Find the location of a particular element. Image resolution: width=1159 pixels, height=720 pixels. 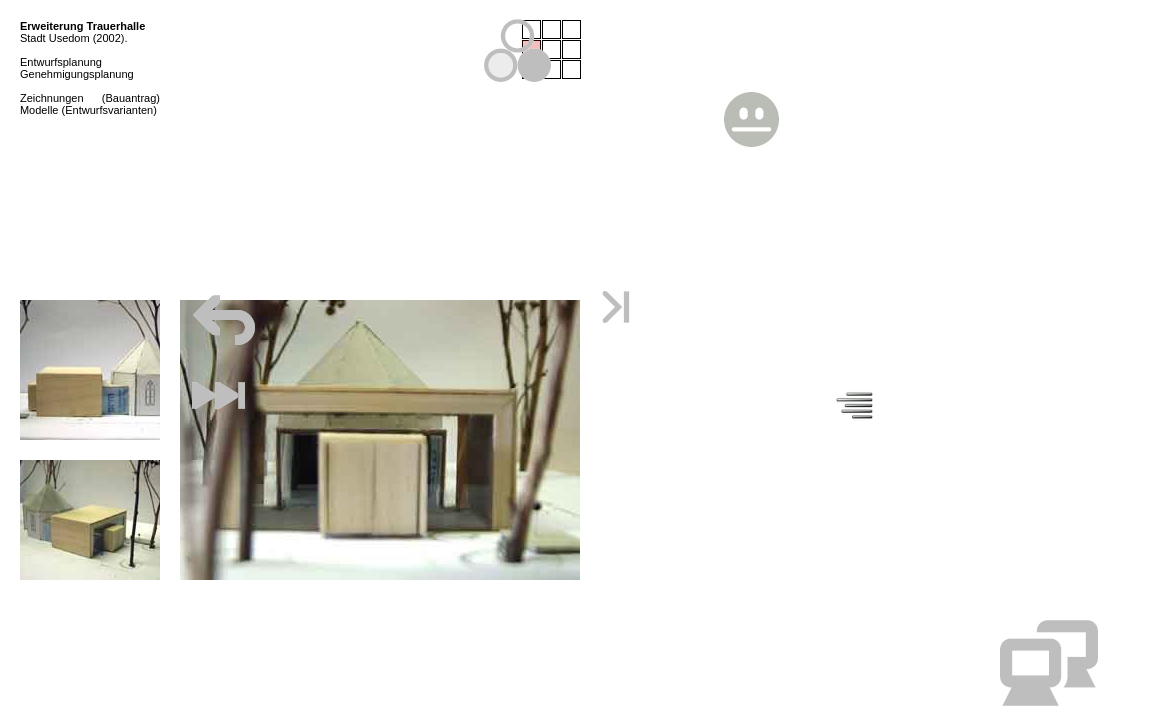

indicates a neutral or indifferent reaction is located at coordinates (751, 119).